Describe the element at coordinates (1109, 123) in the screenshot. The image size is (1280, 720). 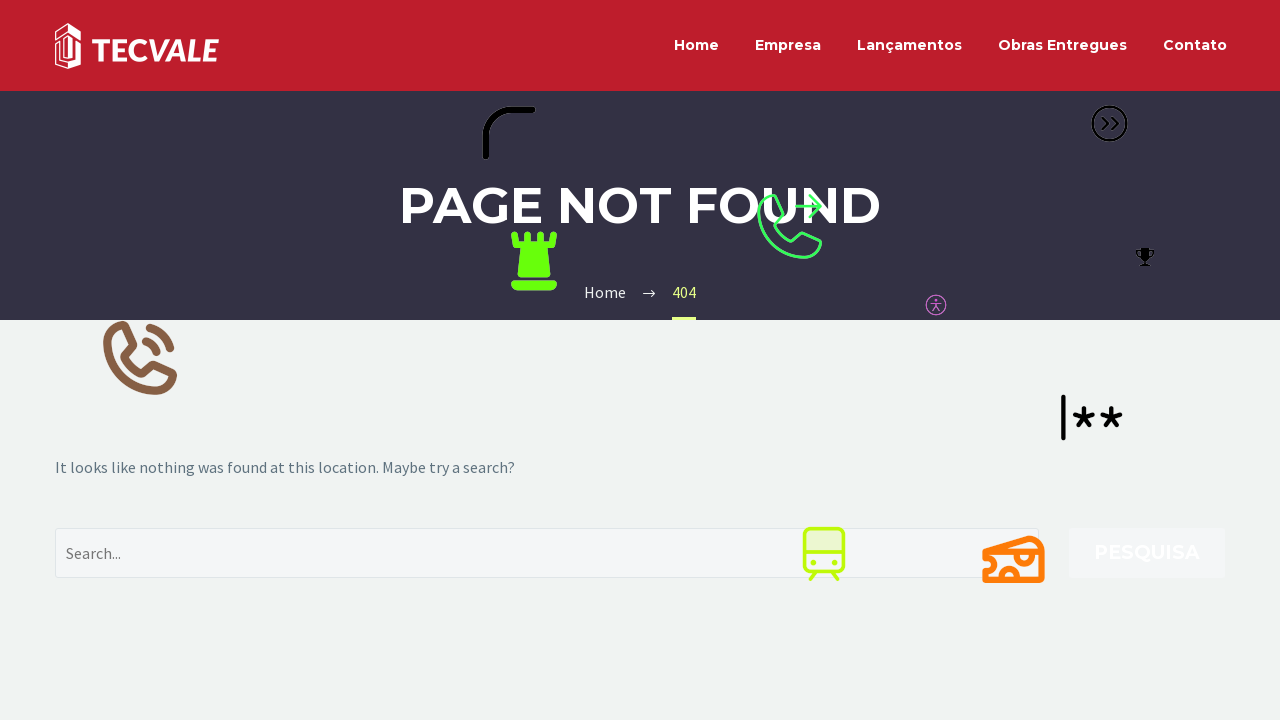
I see `skip forward or advance to next item` at that location.